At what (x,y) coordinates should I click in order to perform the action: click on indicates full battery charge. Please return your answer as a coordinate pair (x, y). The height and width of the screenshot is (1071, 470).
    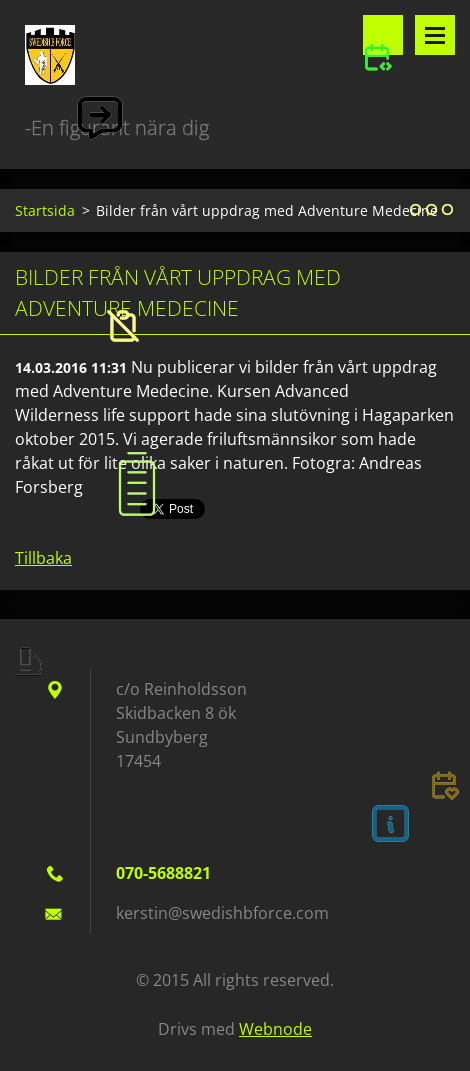
    Looking at the image, I should click on (137, 485).